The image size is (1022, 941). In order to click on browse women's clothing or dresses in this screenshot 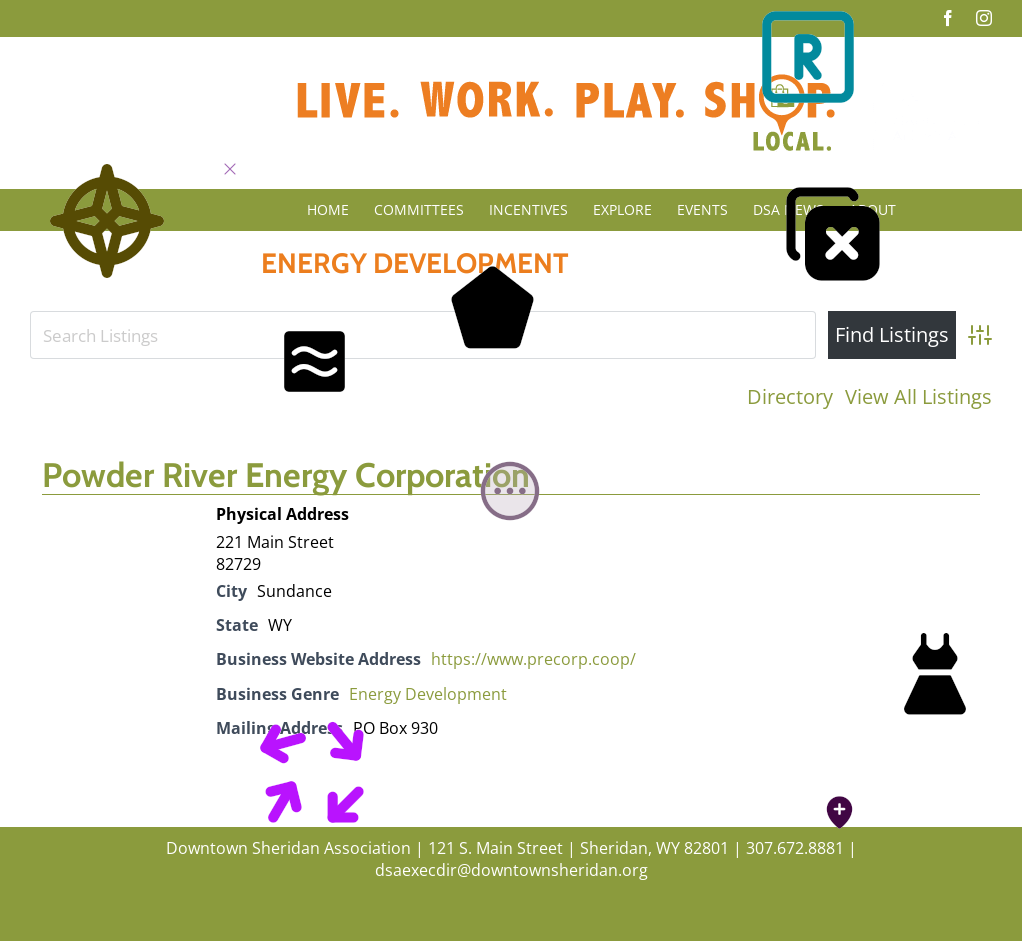, I will do `click(935, 678)`.